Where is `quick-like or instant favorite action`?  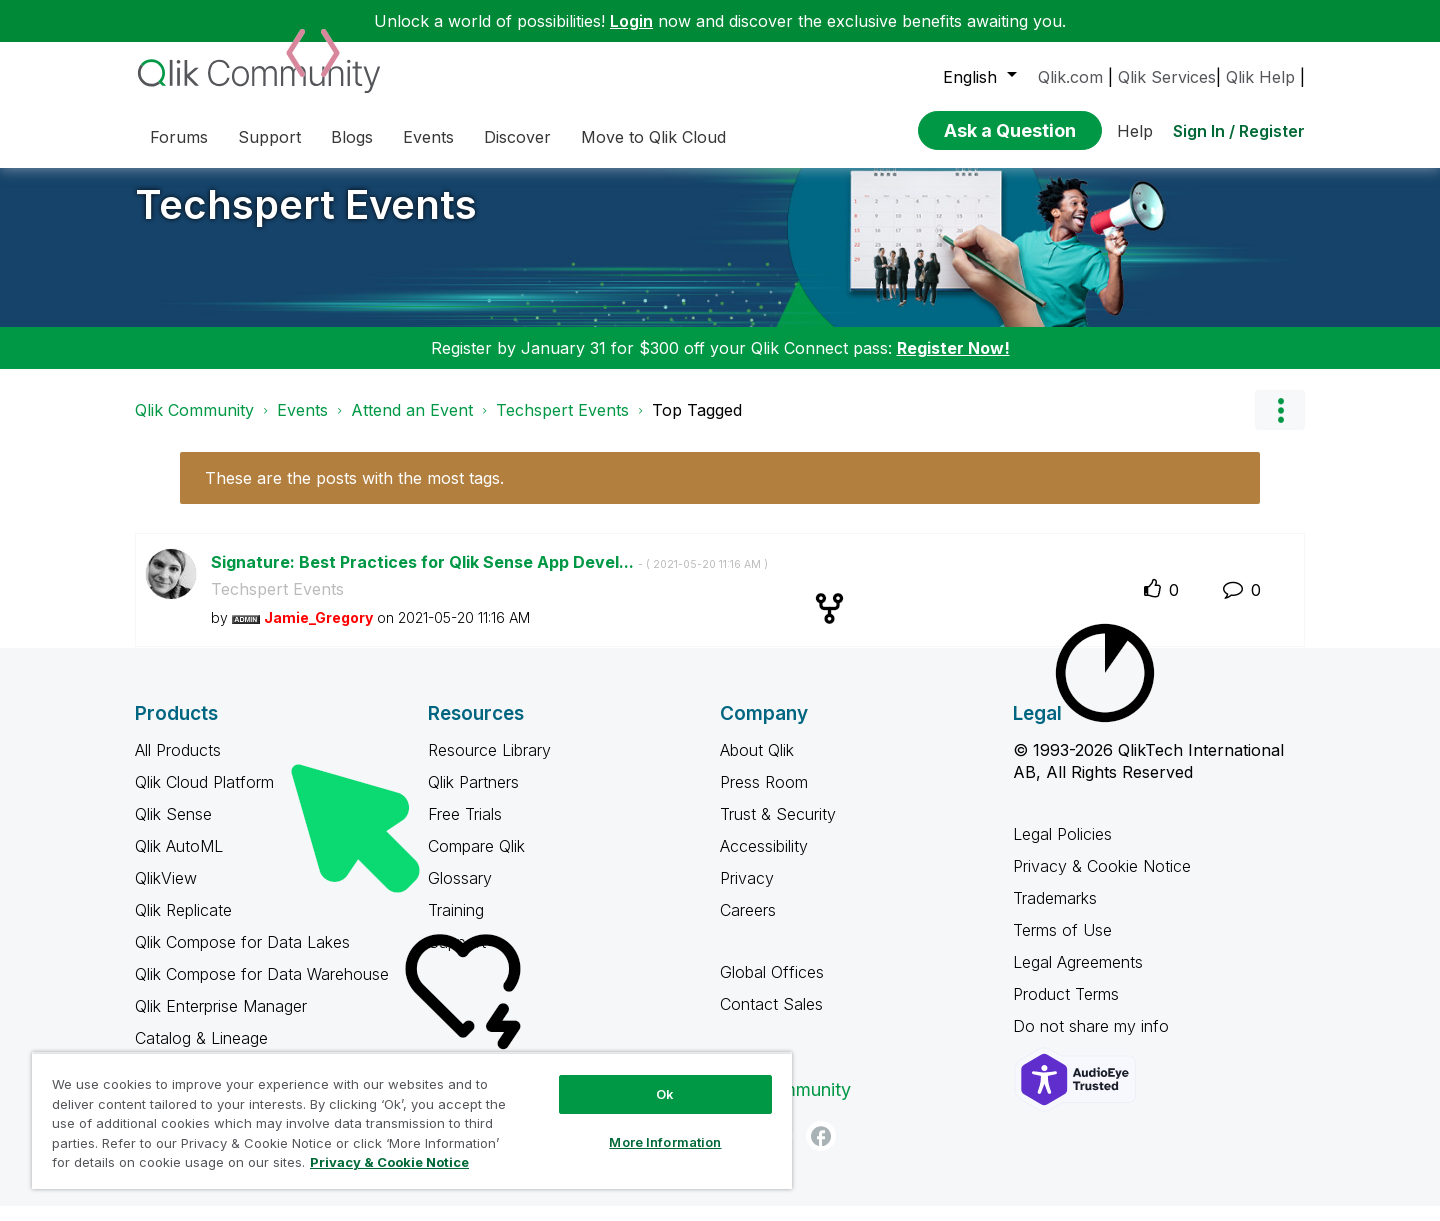 quick-like or instant favorite action is located at coordinates (463, 986).